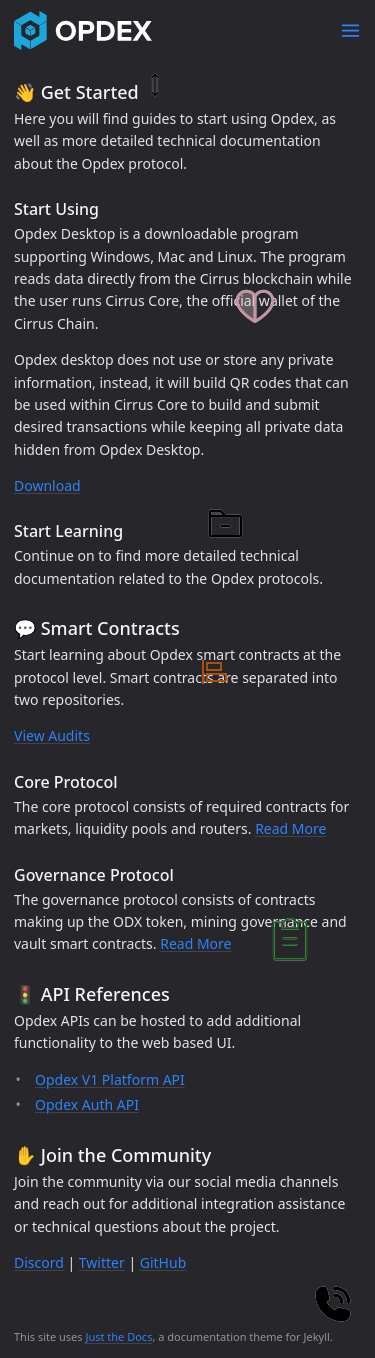  I want to click on align text to the left, so click(214, 672).